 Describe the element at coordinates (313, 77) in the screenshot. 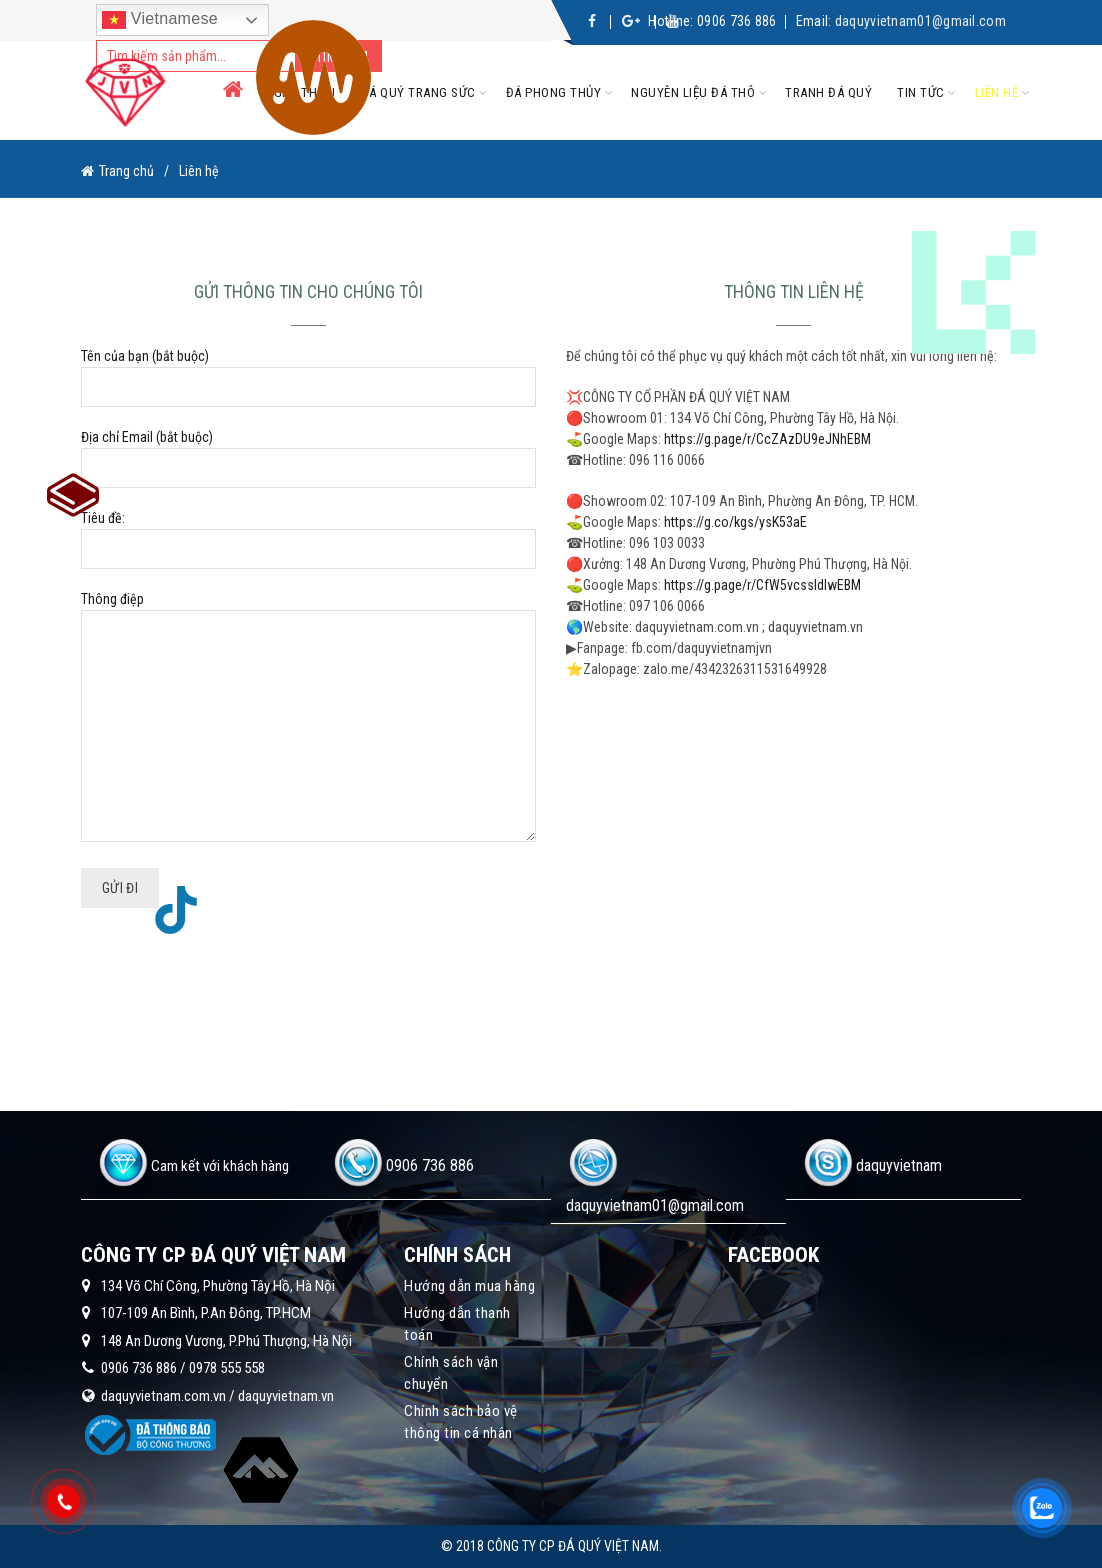

I see `neptune.ai logo - access ML experiment tracking platform` at that location.